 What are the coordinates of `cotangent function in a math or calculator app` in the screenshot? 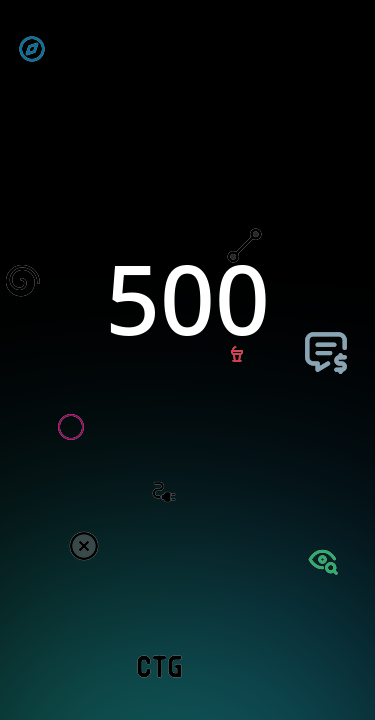 It's located at (159, 666).